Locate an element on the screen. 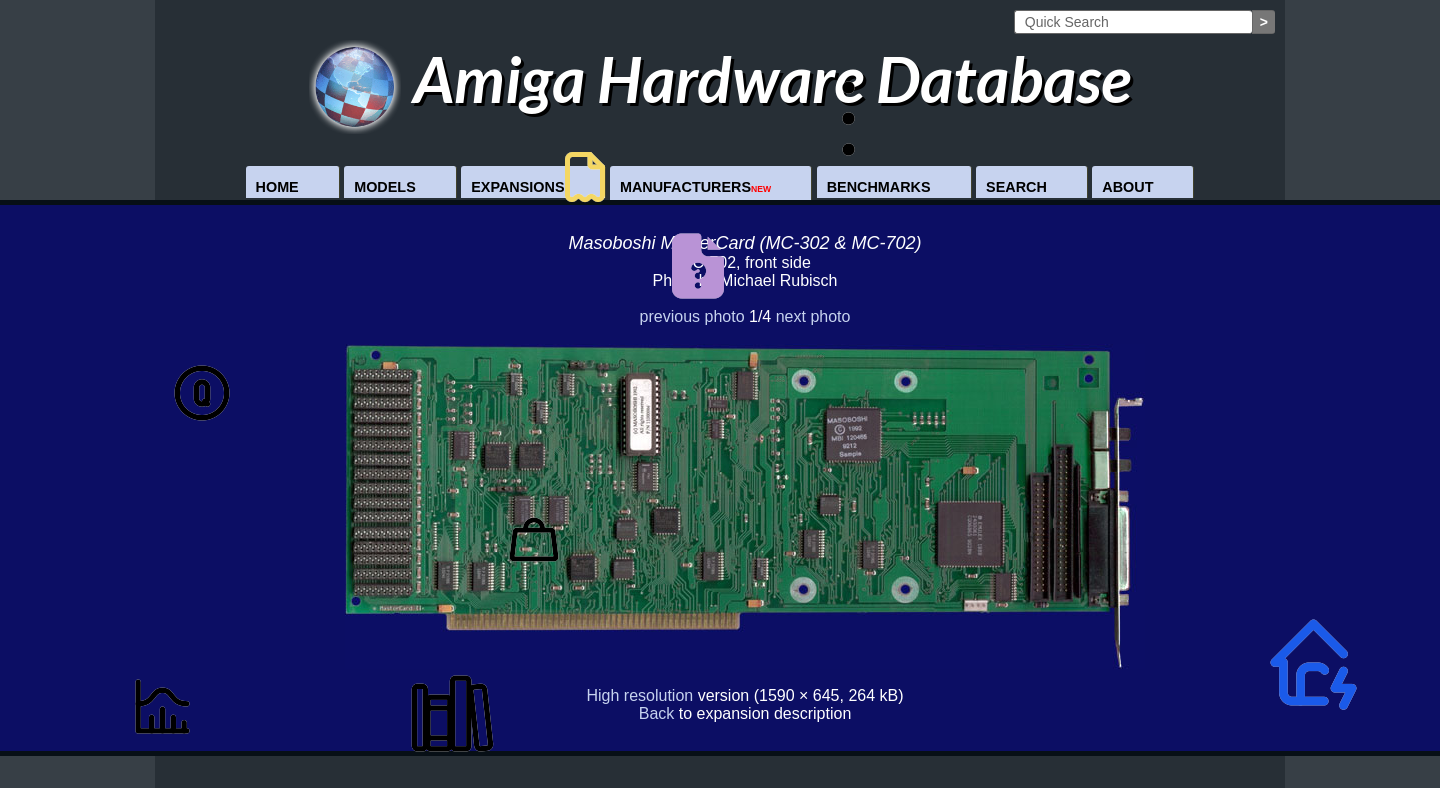  letter Q avatar or profile icon is located at coordinates (202, 393).